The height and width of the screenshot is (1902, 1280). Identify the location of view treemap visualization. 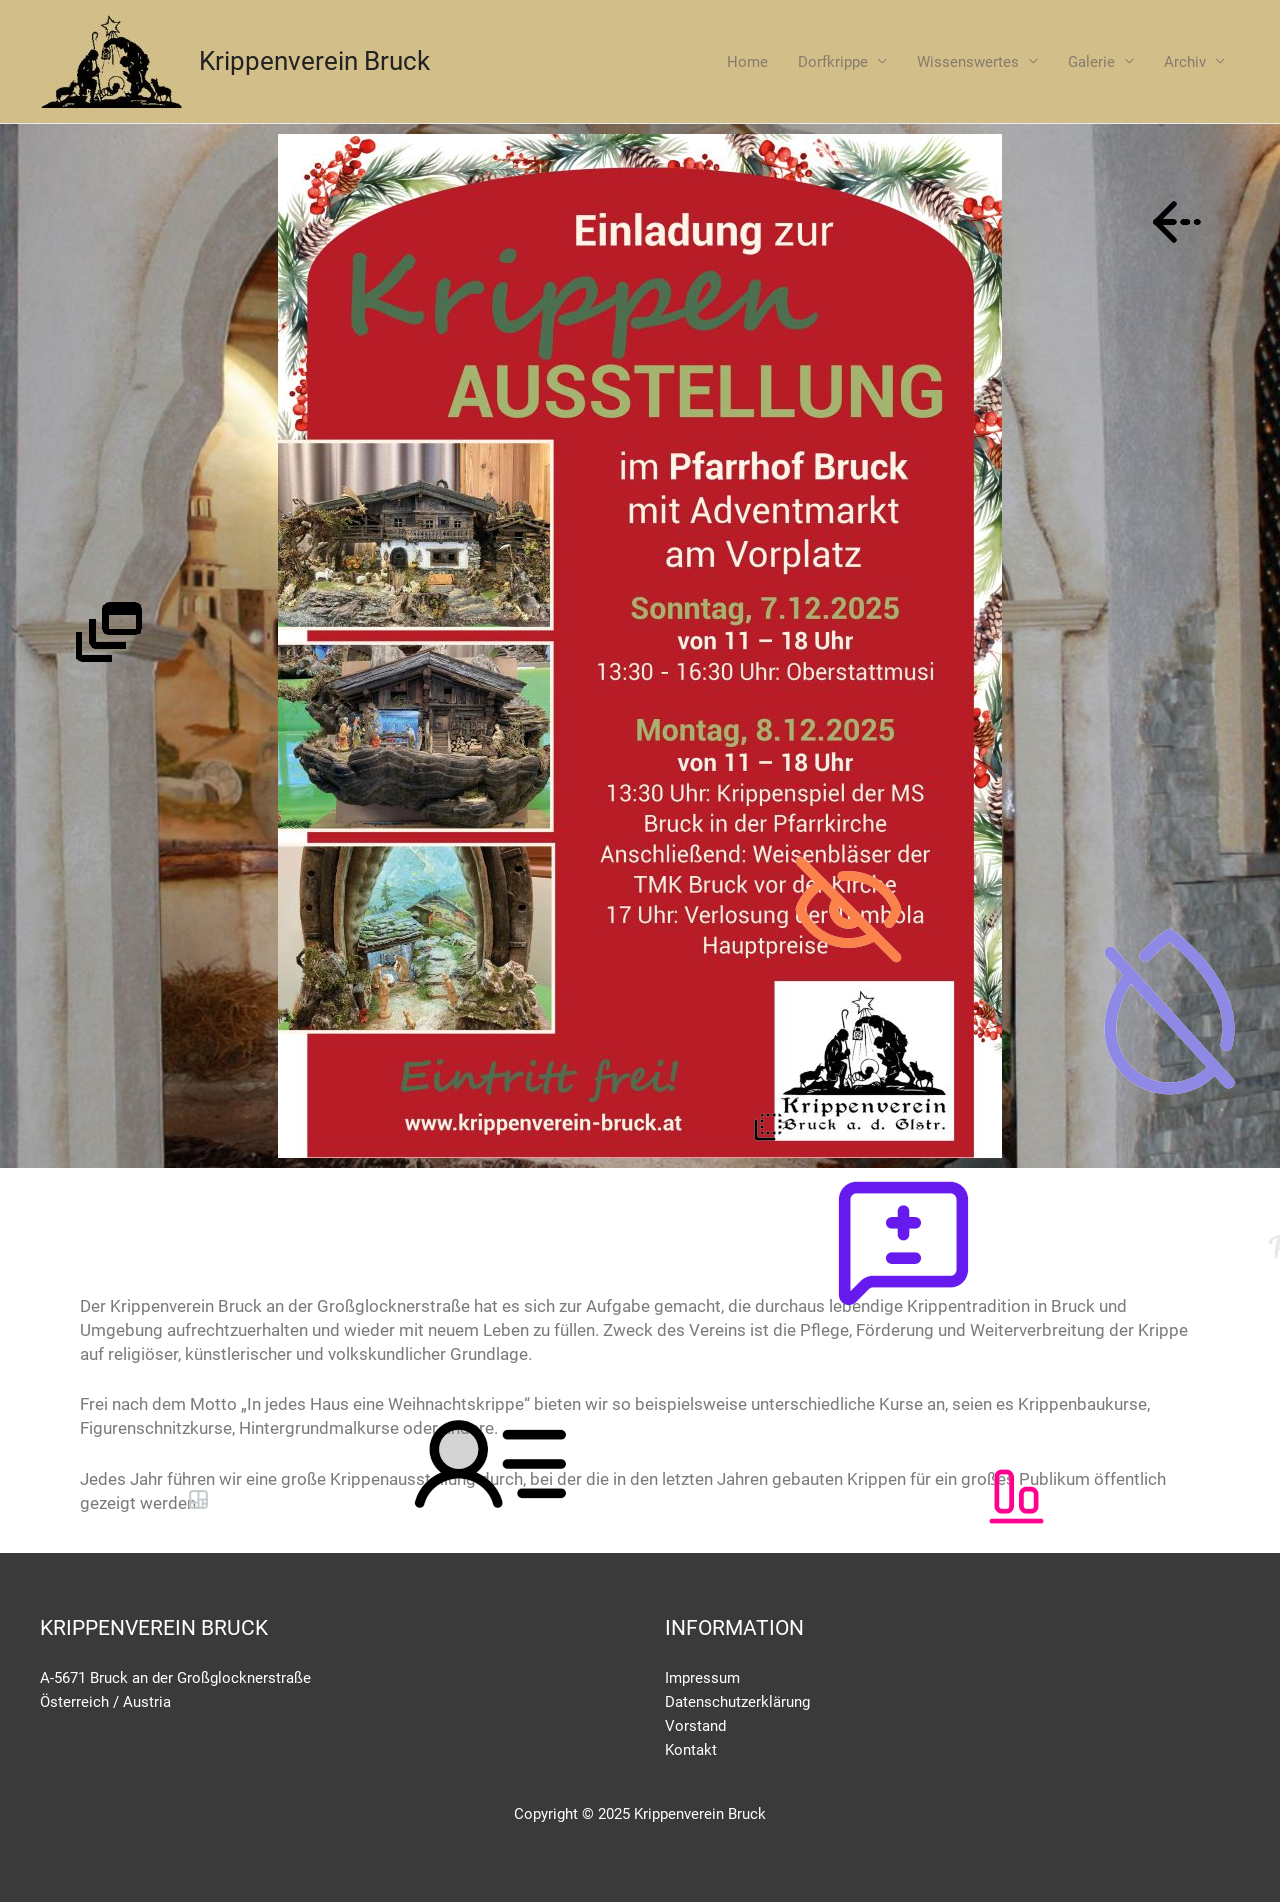
(198, 1499).